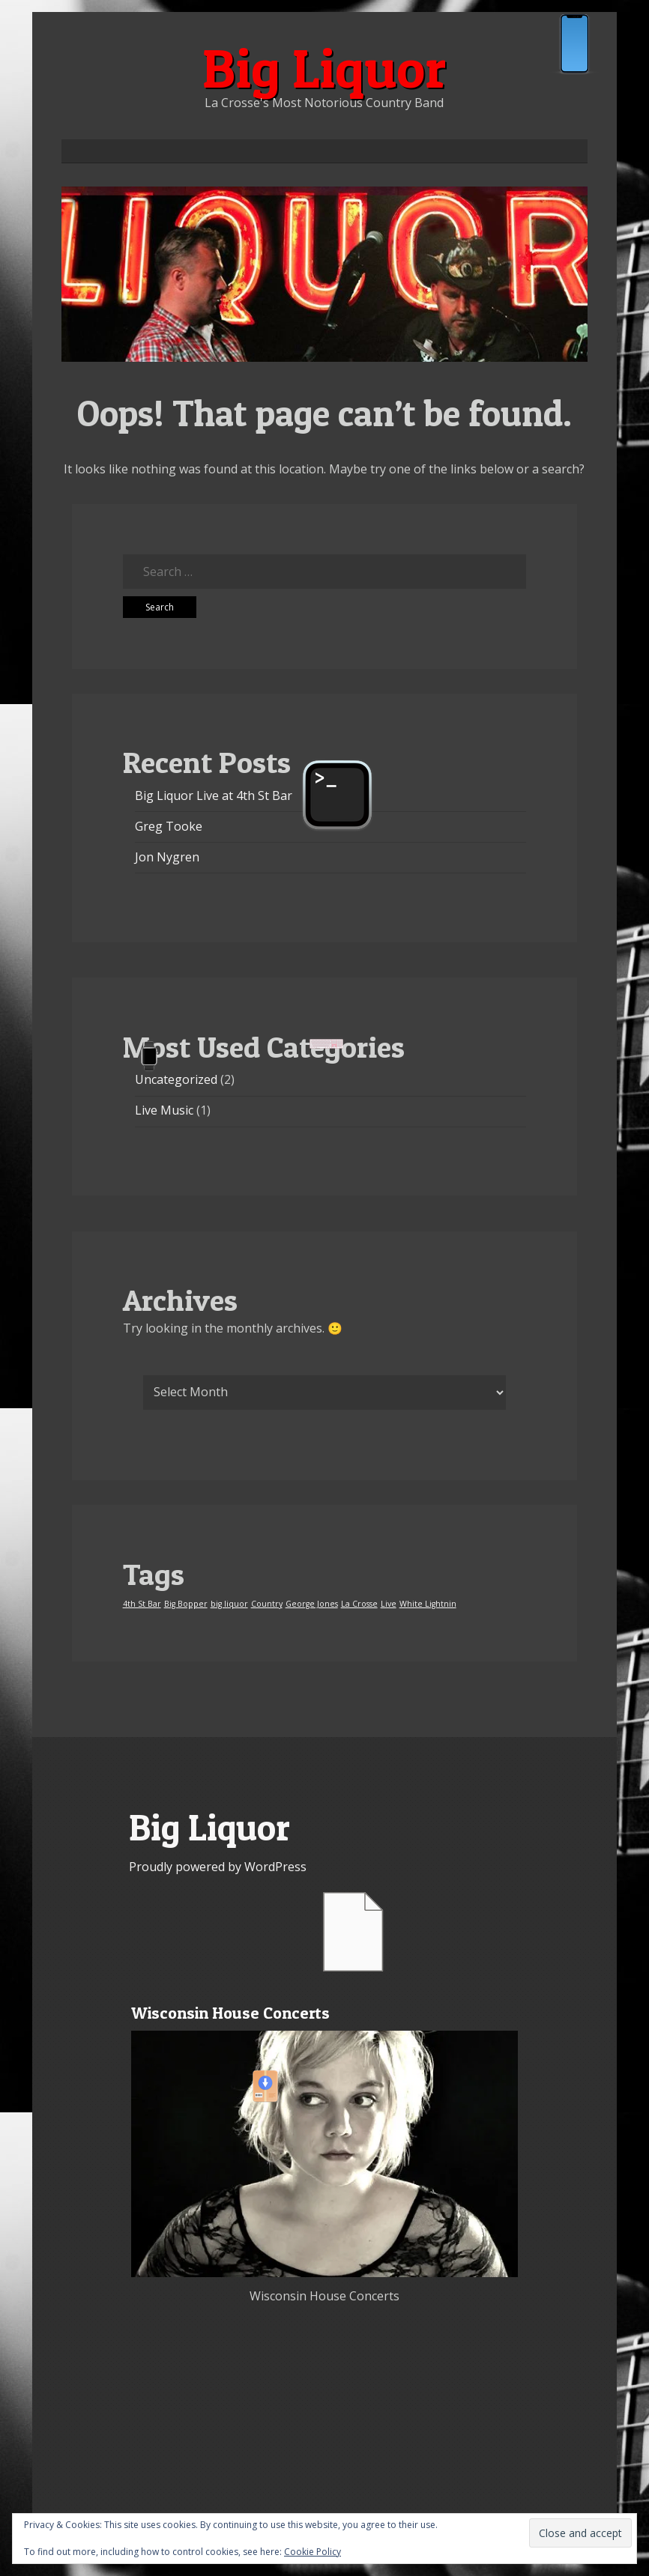 This screenshot has height=2576, width=649. What do you see at coordinates (337, 795) in the screenshot?
I see `open terminal application` at bounding box center [337, 795].